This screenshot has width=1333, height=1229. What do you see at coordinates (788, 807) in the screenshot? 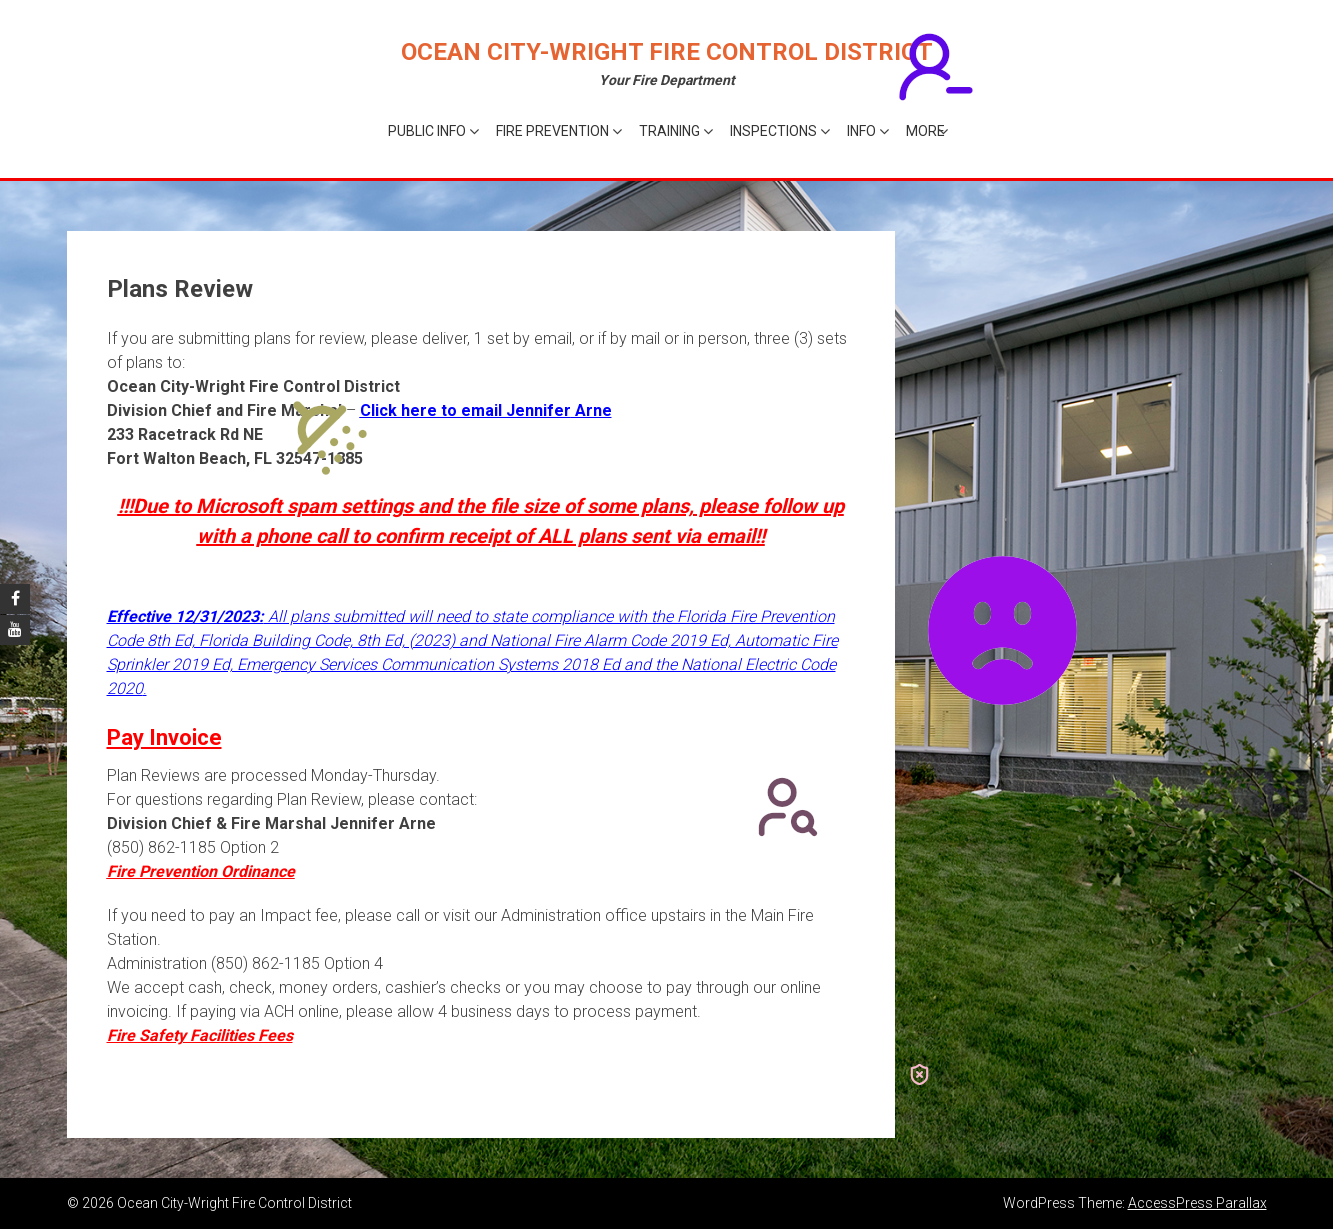
I see `search for a user or contact` at bounding box center [788, 807].